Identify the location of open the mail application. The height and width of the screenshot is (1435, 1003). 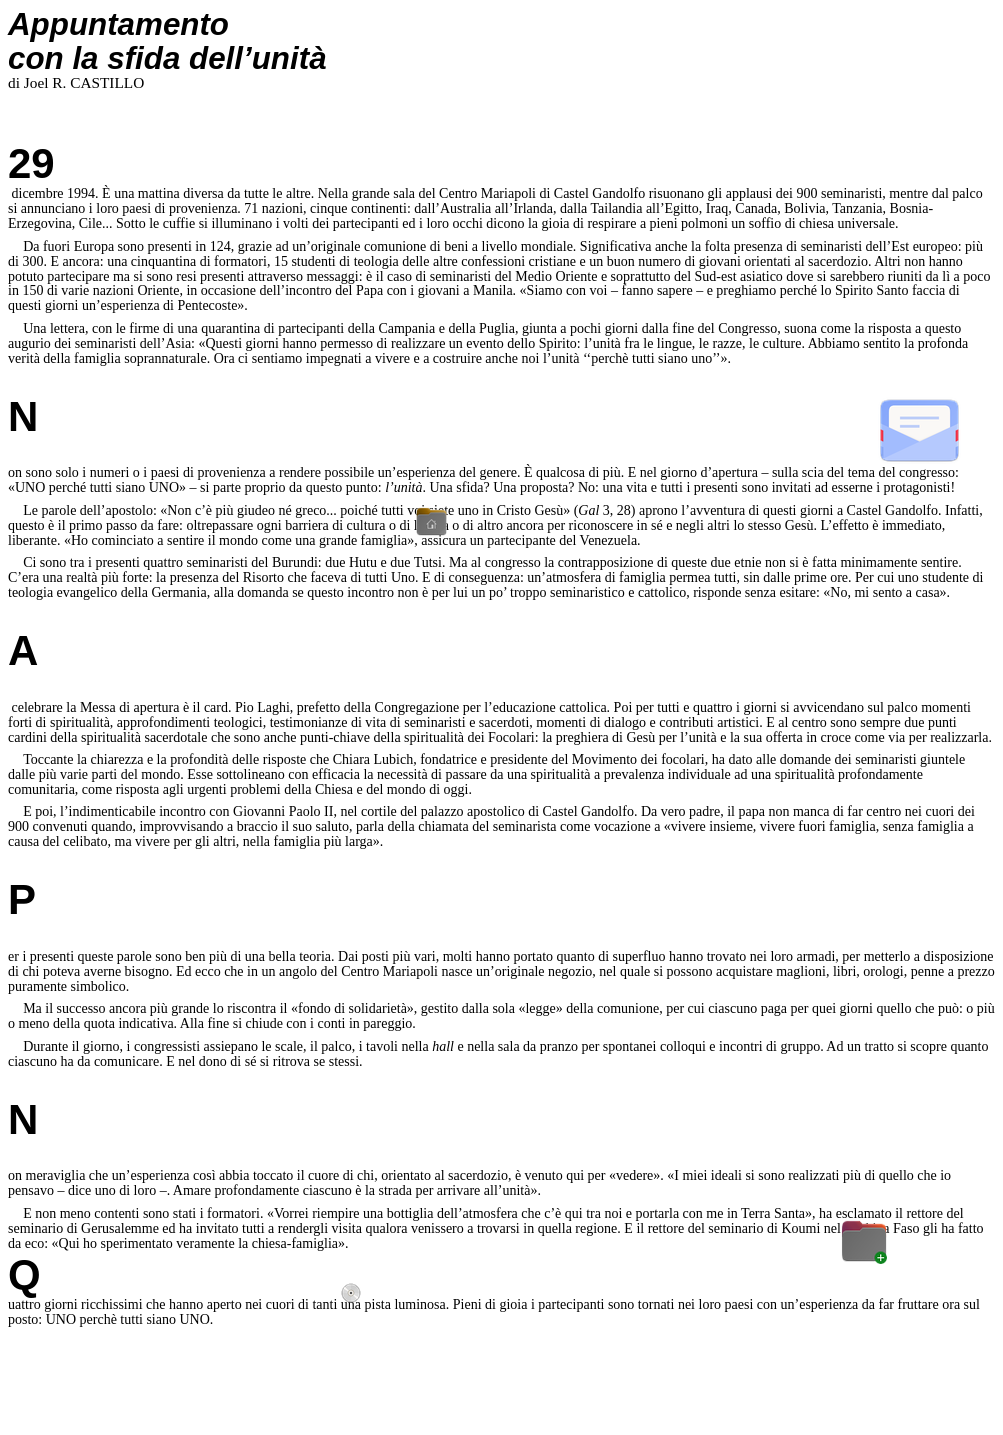
(919, 430).